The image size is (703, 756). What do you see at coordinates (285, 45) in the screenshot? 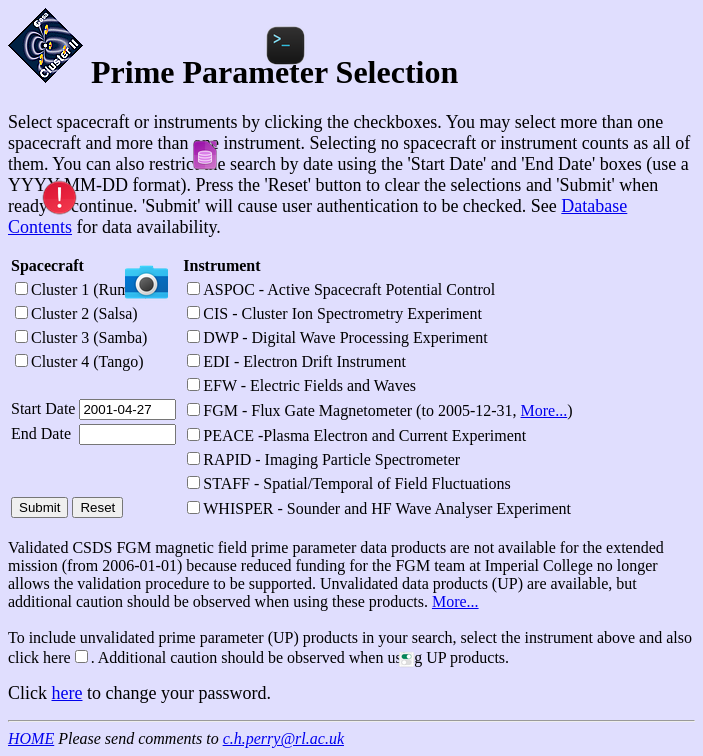
I see `open terminal application` at bounding box center [285, 45].